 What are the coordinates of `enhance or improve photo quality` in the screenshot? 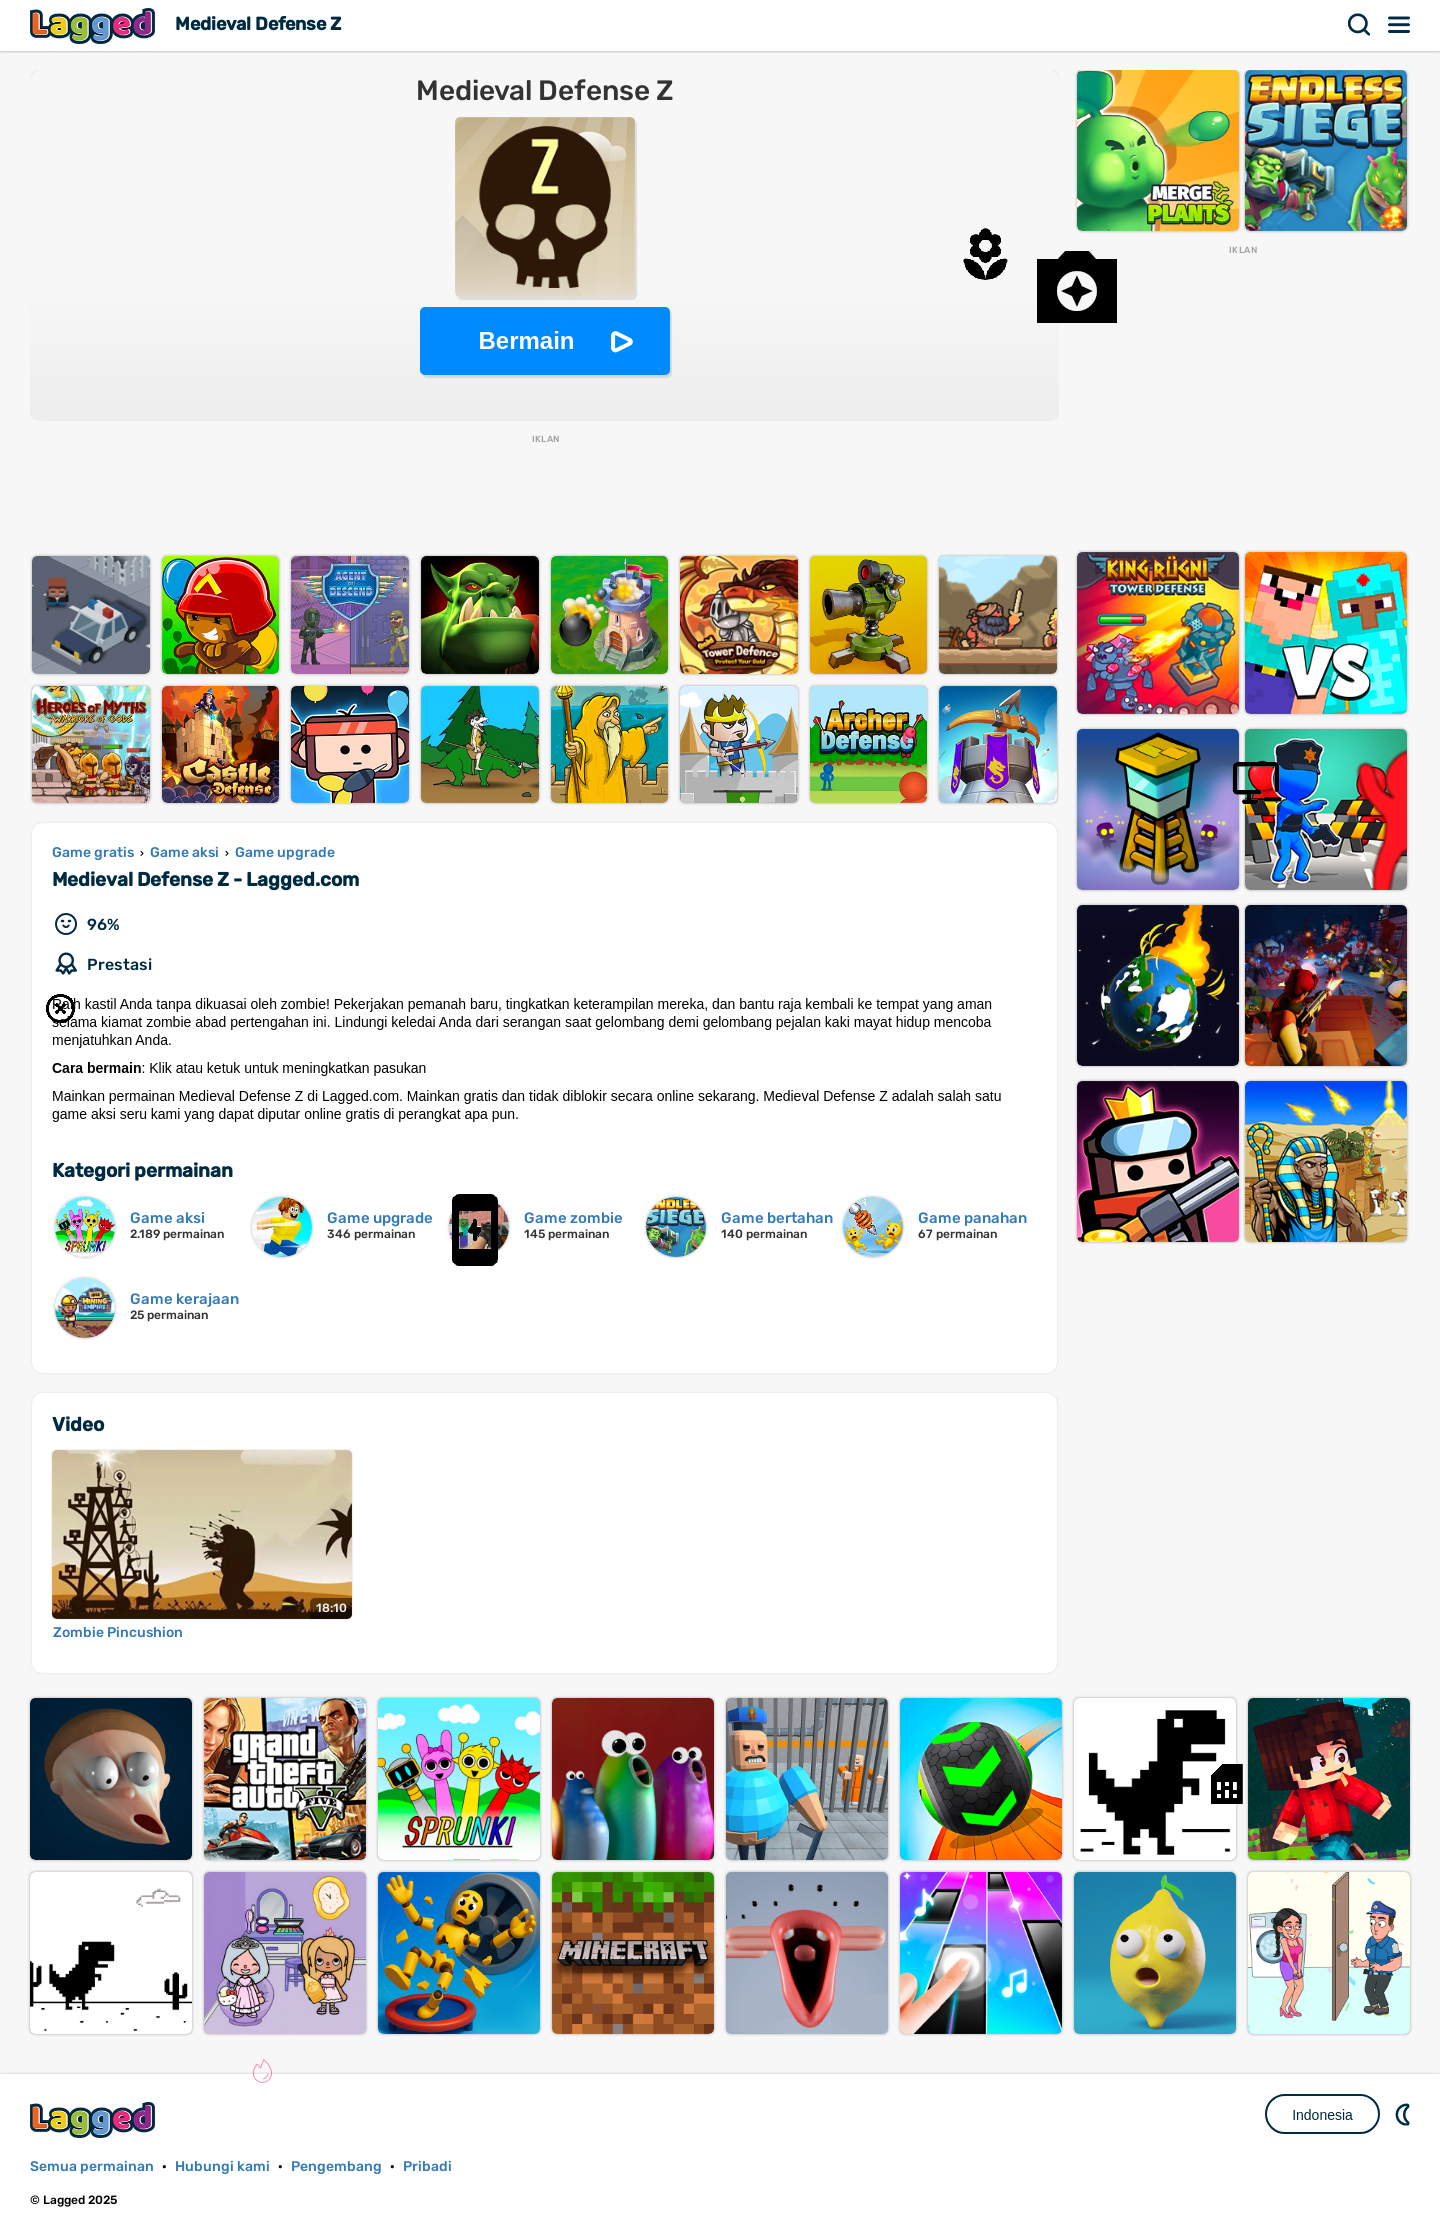 It's located at (1077, 287).